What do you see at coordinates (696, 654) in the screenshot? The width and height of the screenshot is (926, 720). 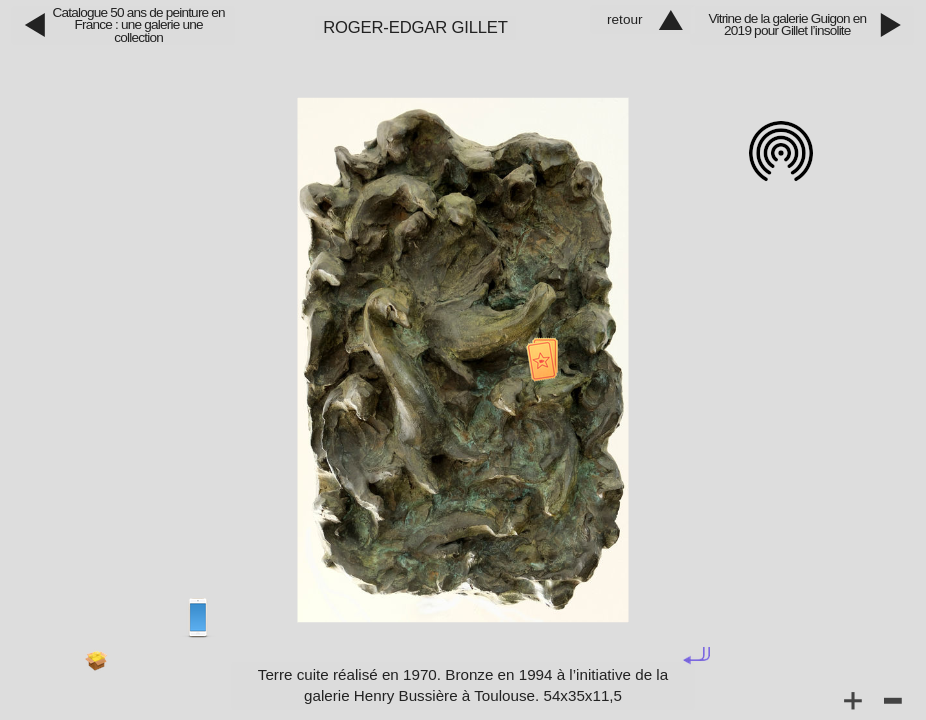 I see `reply to all recipients of an email` at bounding box center [696, 654].